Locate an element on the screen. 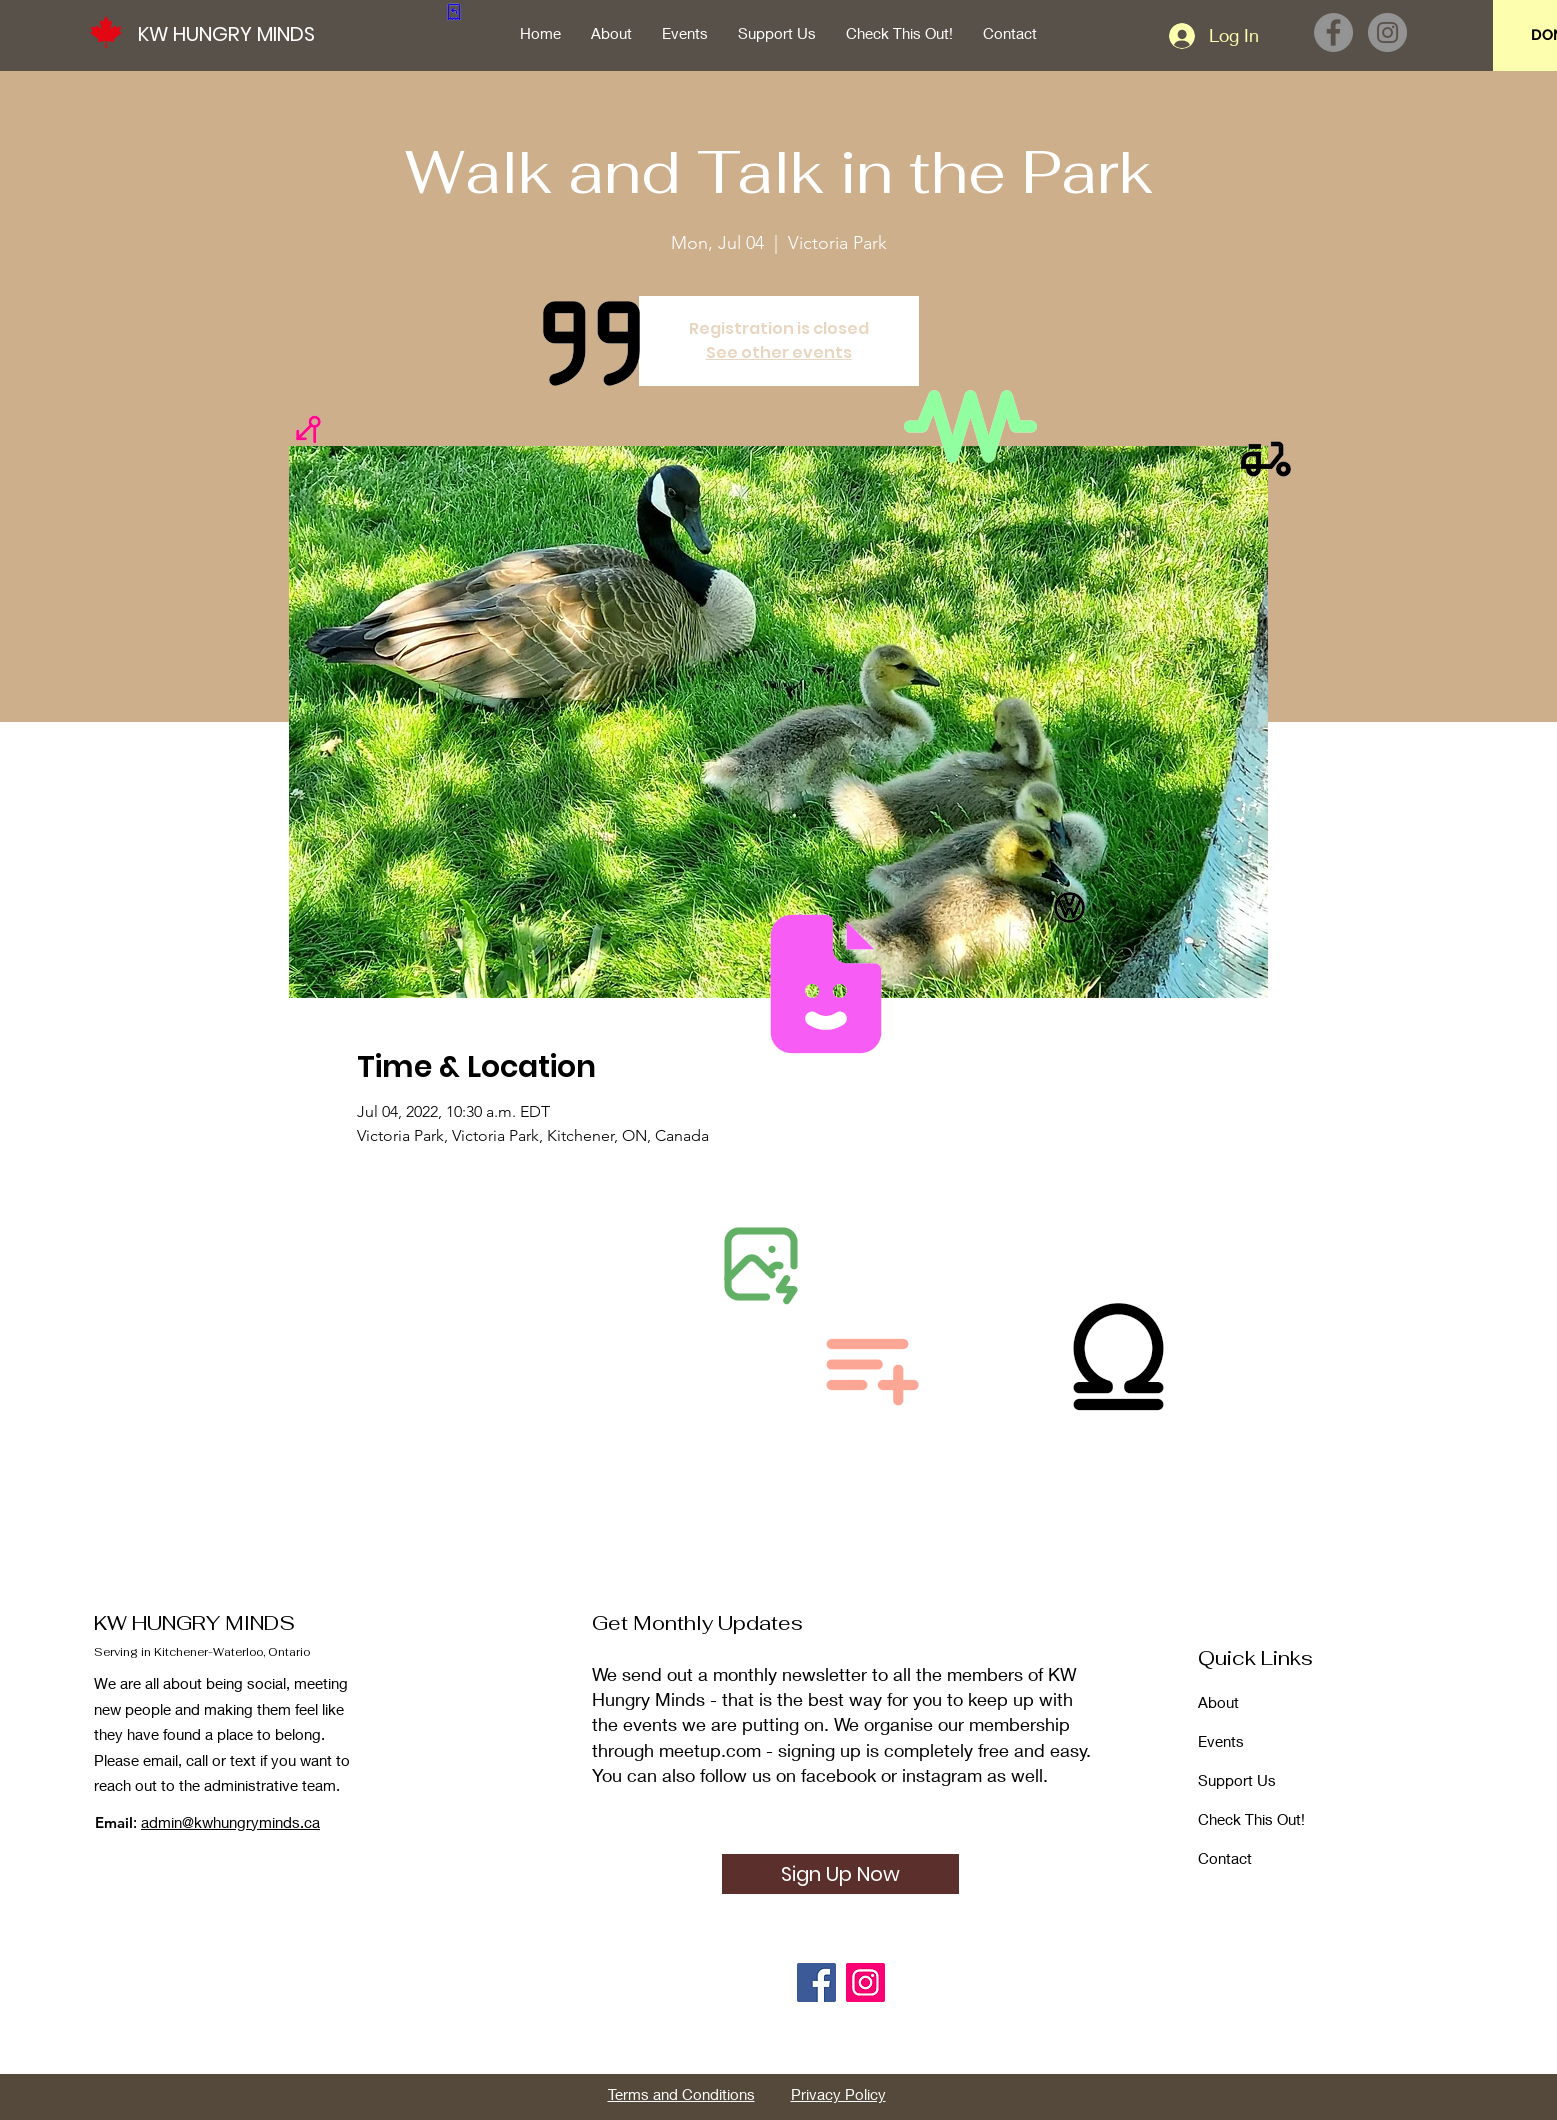 This screenshot has height=2120, width=1557. view a friendly or positive document is located at coordinates (826, 984).